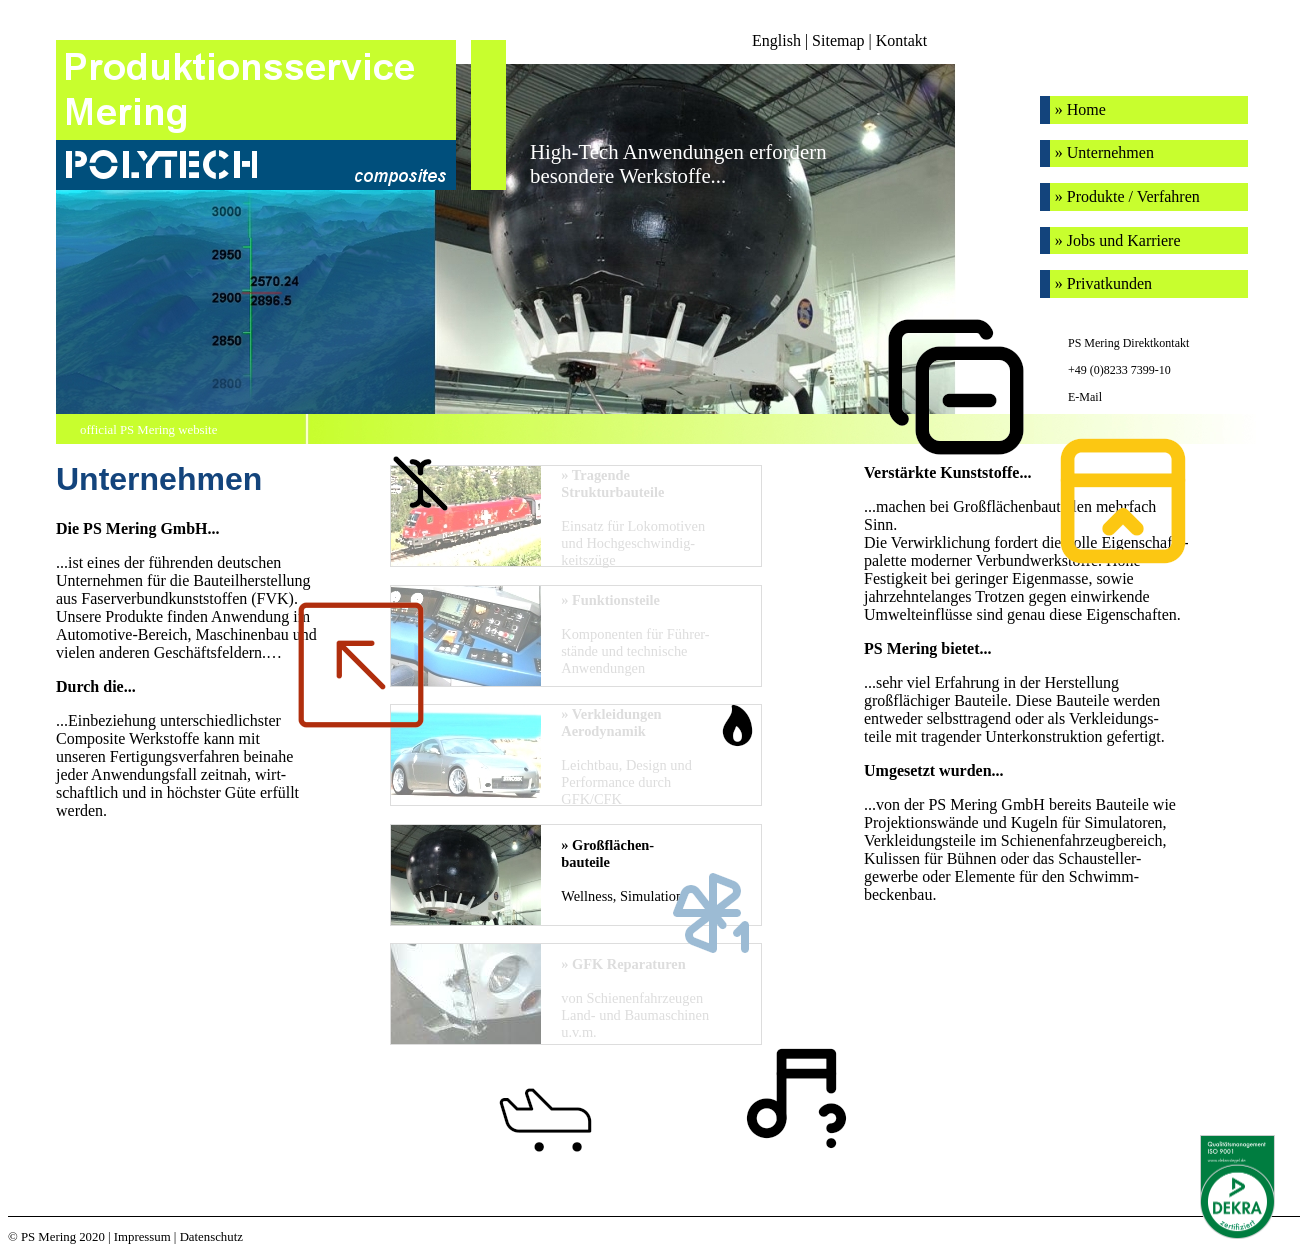 The width and height of the screenshot is (1308, 1253). I want to click on adjust car ventilation fan to setting 1, so click(713, 913).